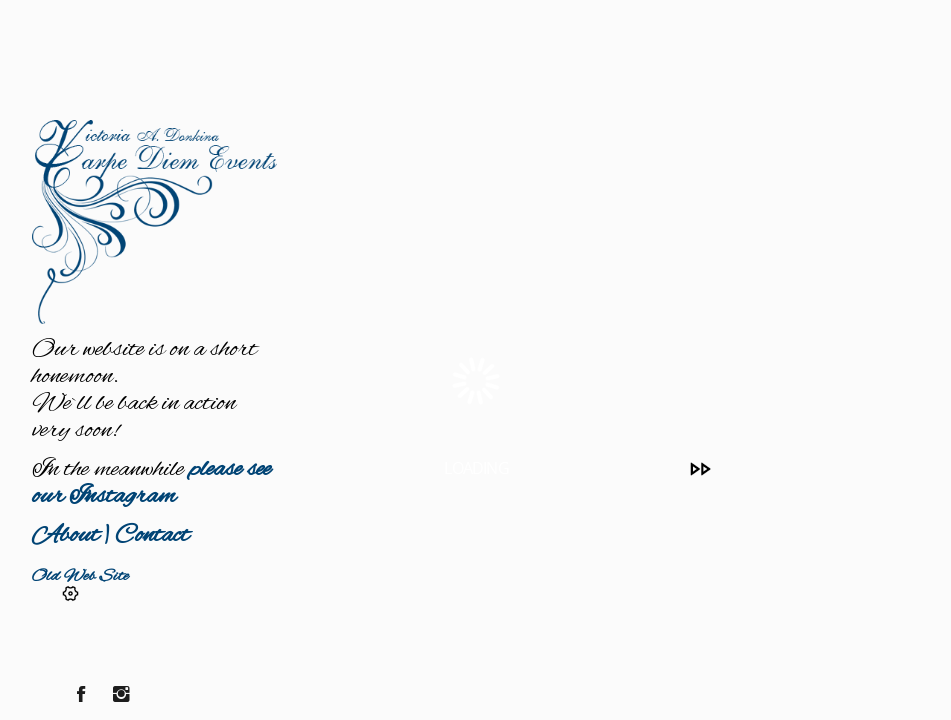 The image size is (951, 720). Describe the element at coordinates (70, 593) in the screenshot. I see `access settings or preferences` at that location.